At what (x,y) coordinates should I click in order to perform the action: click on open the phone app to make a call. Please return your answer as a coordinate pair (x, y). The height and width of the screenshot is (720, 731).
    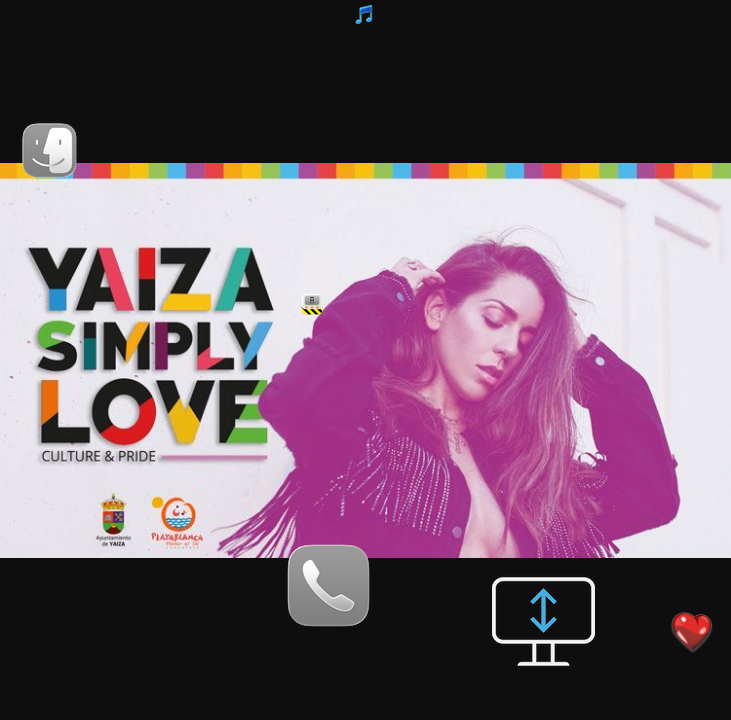
    Looking at the image, I should click on (328, 585).